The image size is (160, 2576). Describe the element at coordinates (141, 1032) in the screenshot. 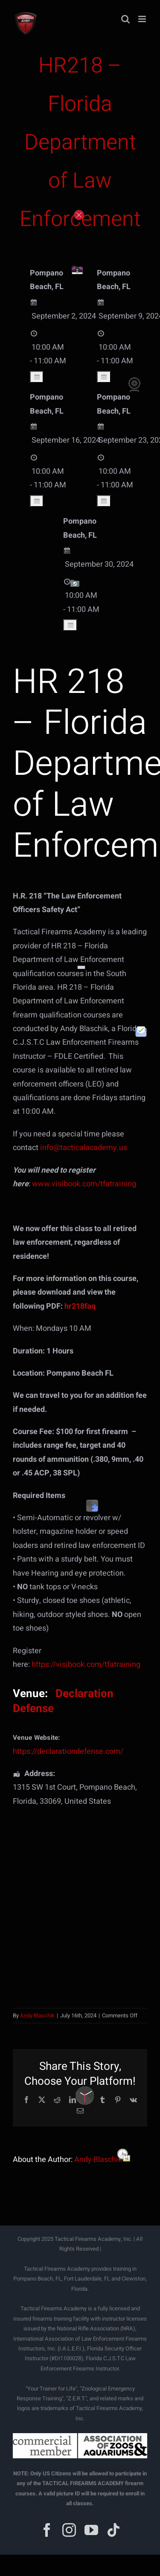

I see `mark email as not junk or spam` at that location.